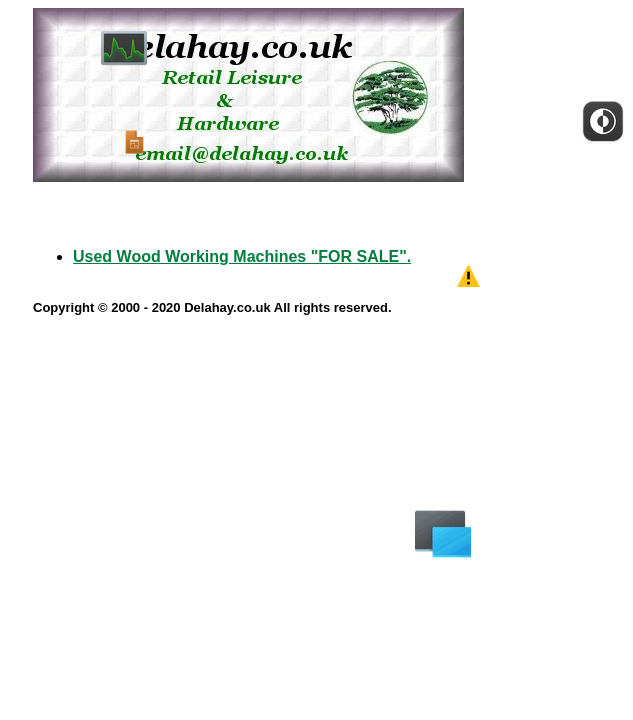 This screenshot has width=633, height=720. Describe the element at coordinates (134, 142) in the screenshot. I see `a kplato project management file` at that location.